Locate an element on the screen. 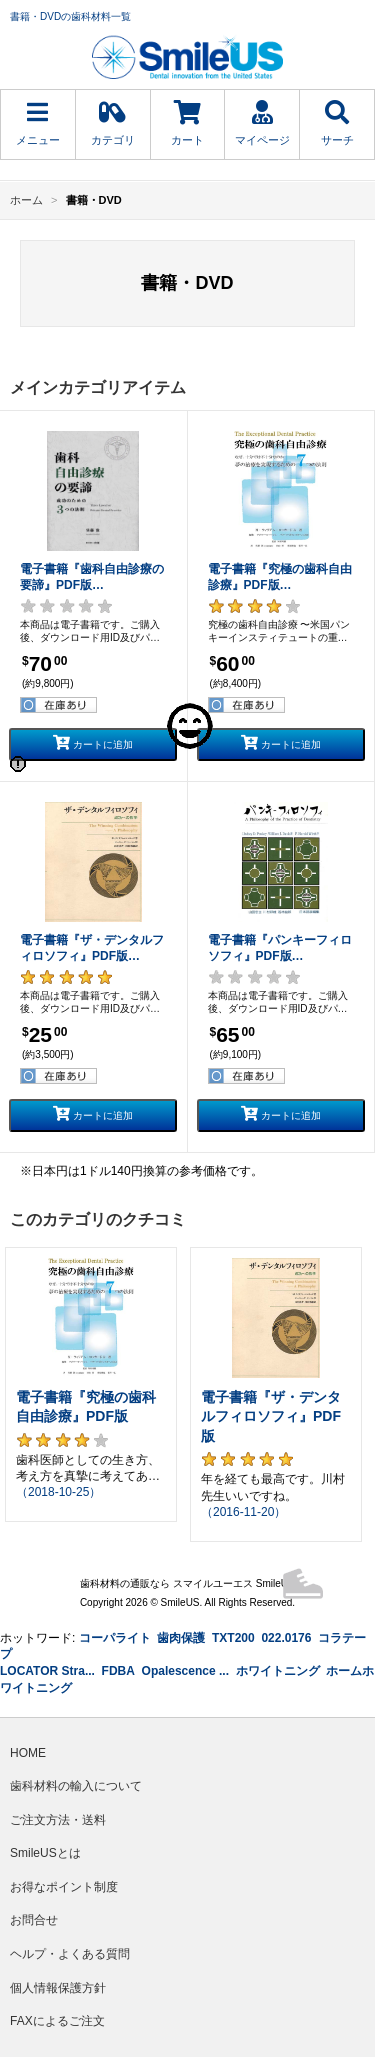 The image size is (375, 2057). report inappropriate content or behavior is located at coordinates (18, 764).